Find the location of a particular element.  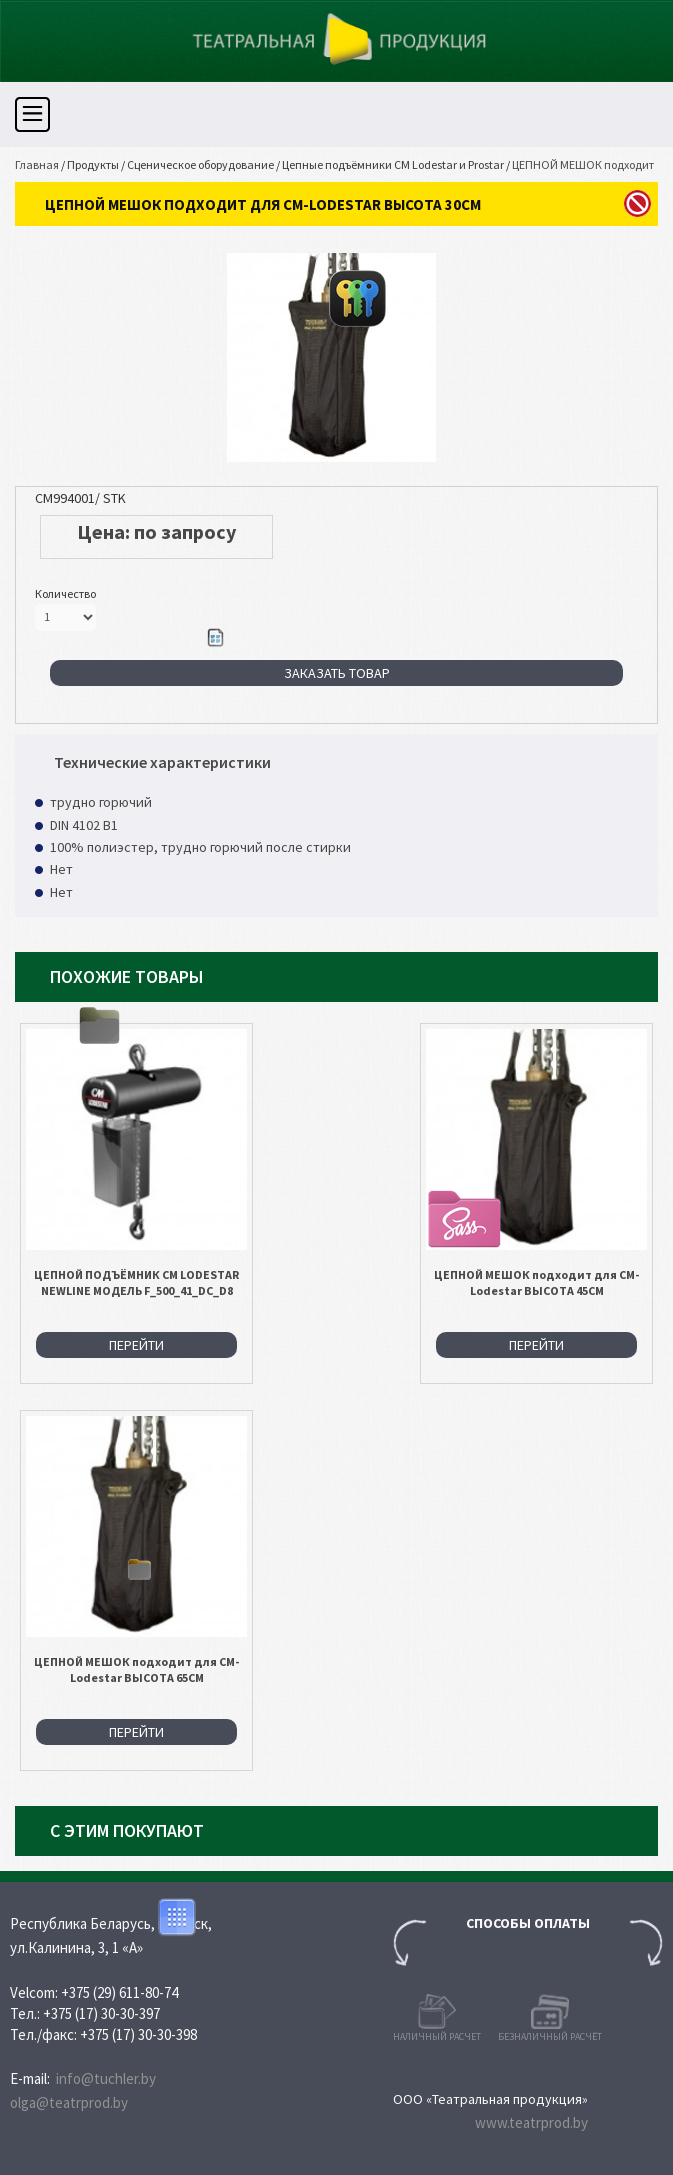

open the app drawer or launcher is located at coordinates (177, 1917).